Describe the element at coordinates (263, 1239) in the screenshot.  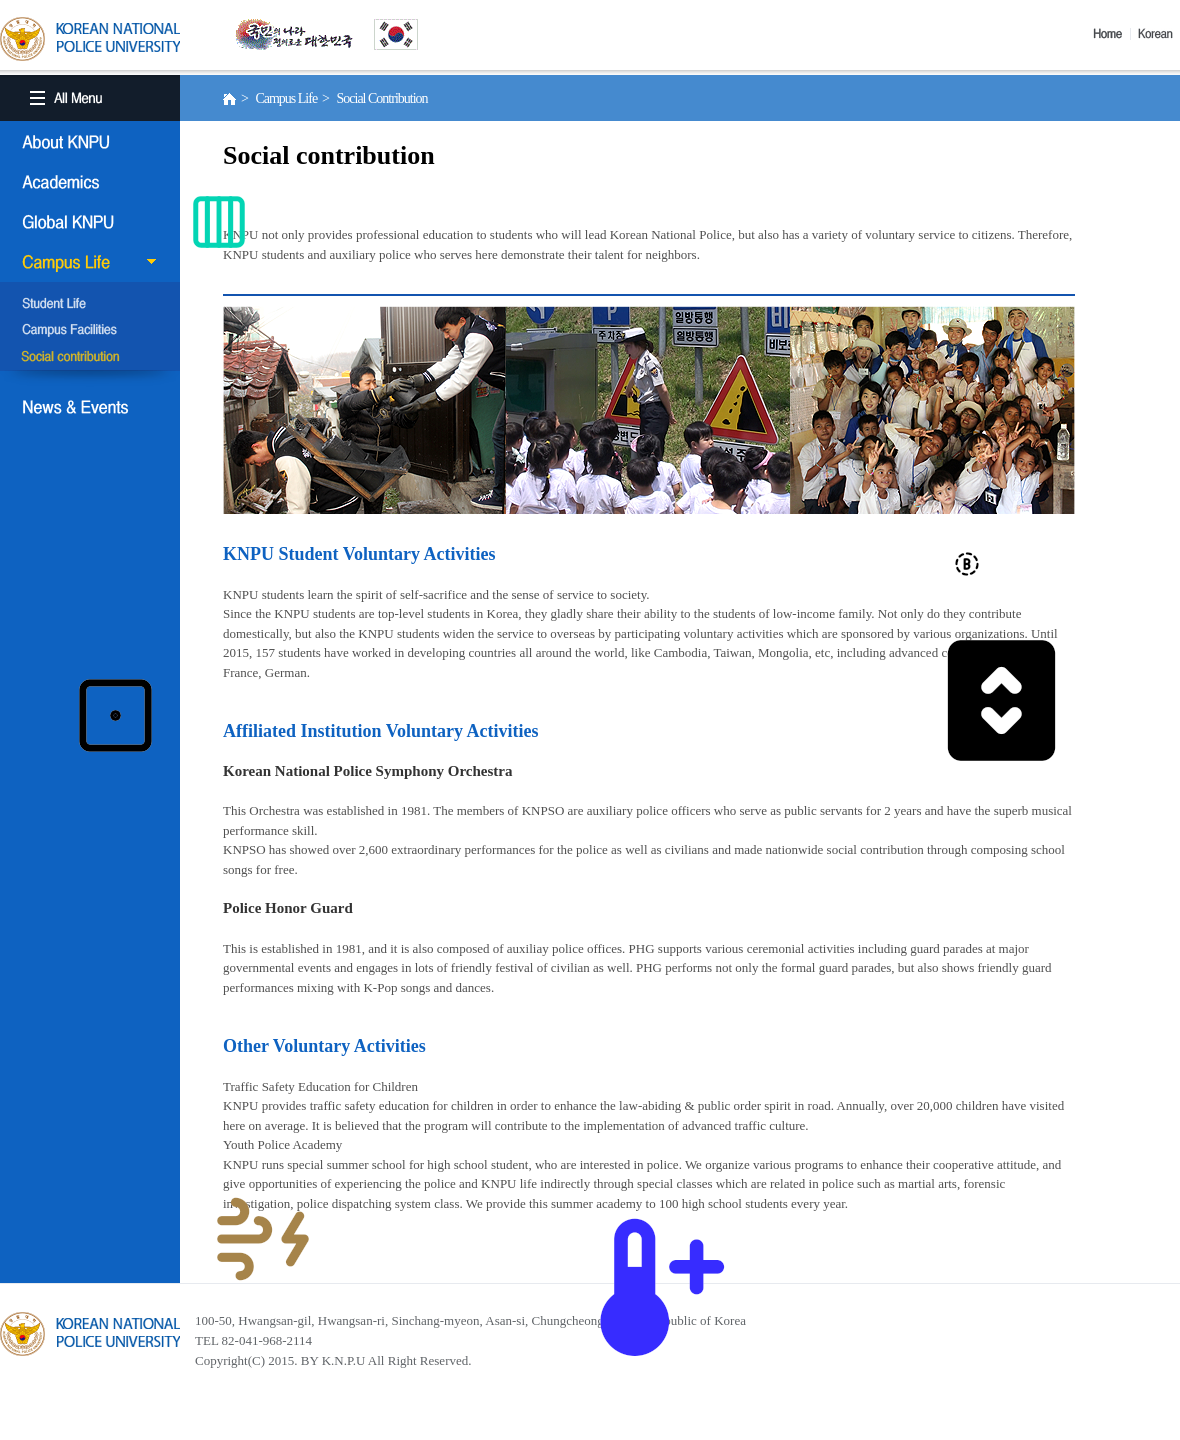
I see `wind power or wind energy generation` at that location.